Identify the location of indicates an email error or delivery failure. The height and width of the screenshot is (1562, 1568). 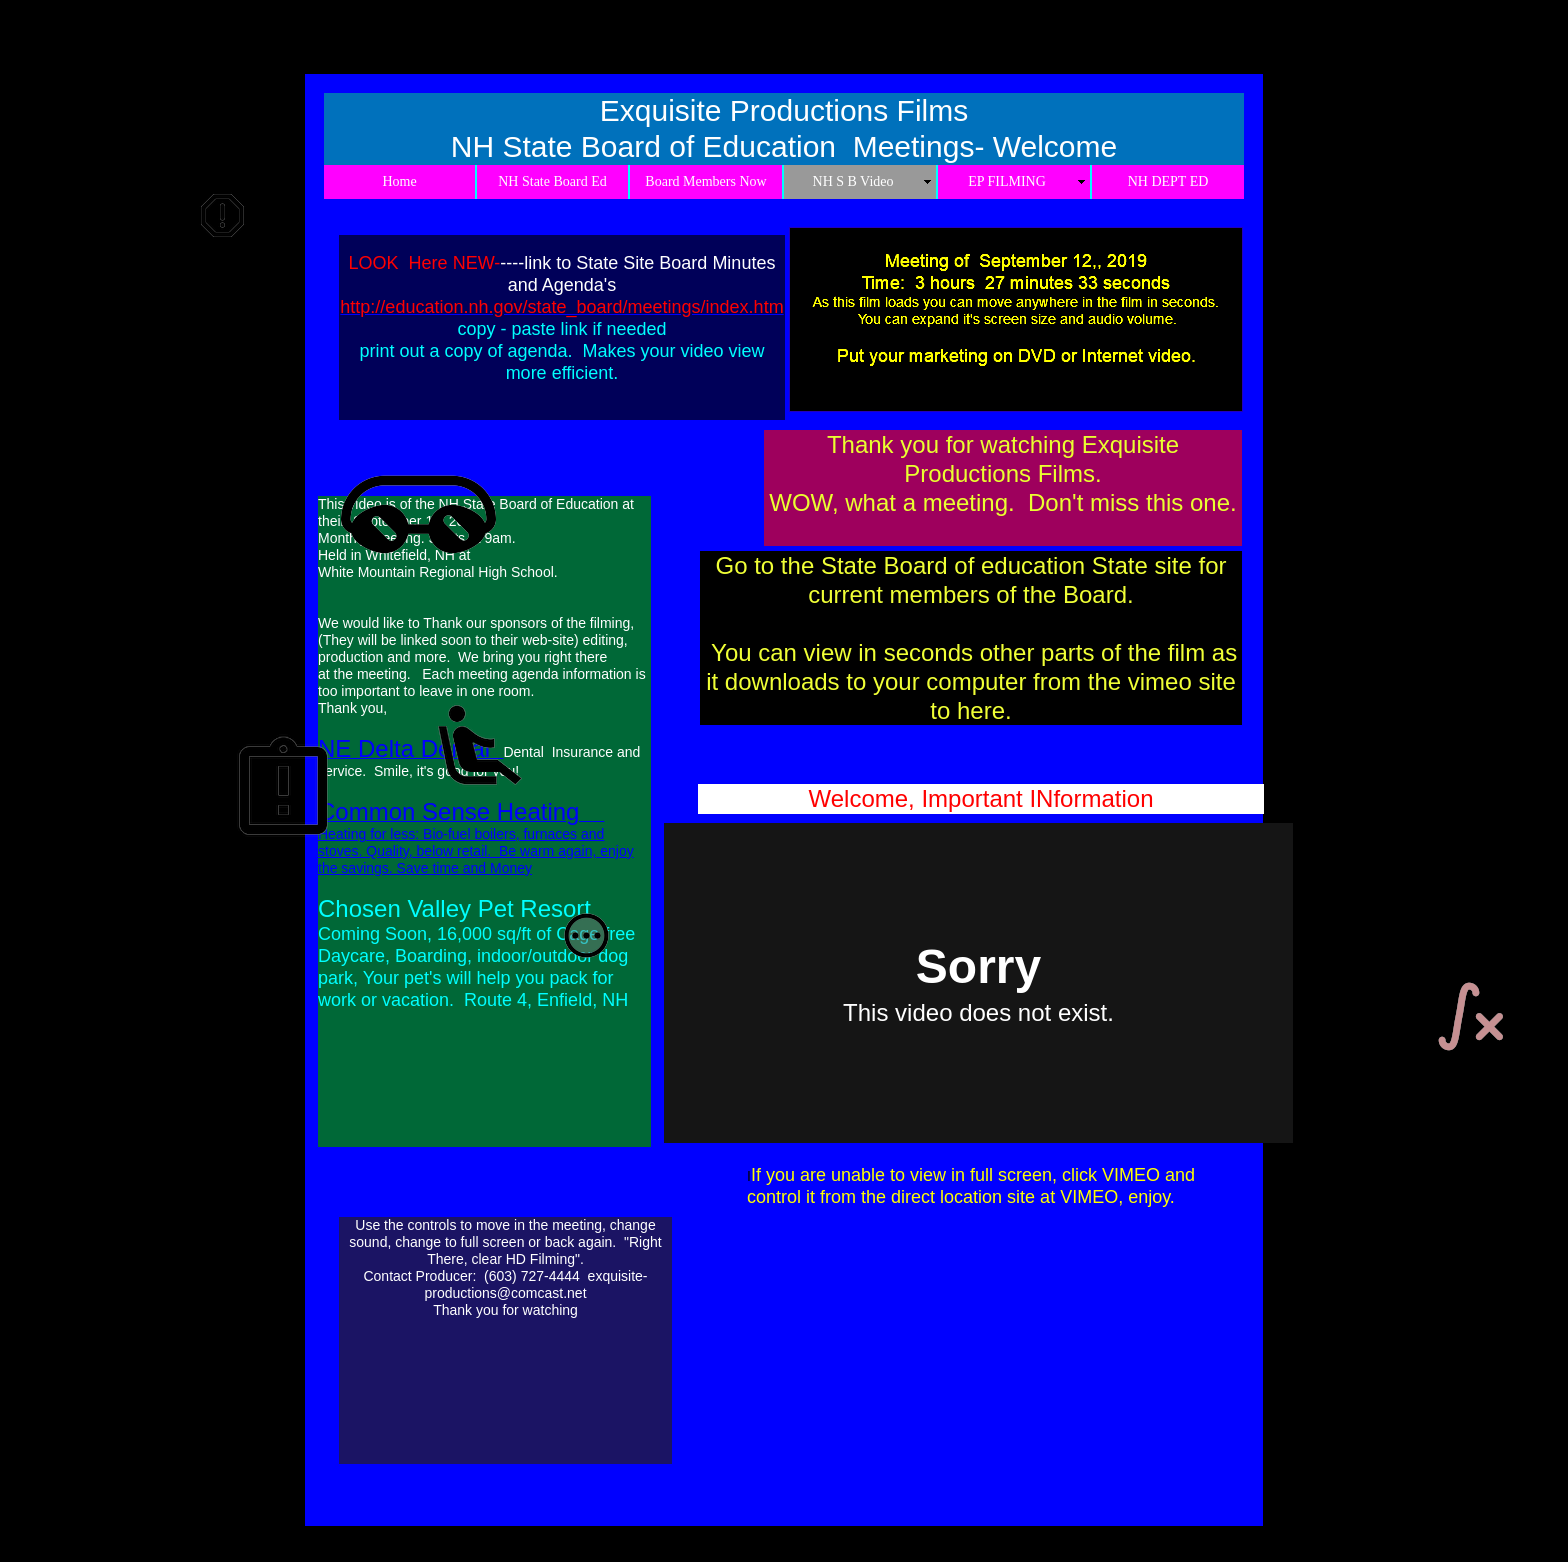
(222, 215).